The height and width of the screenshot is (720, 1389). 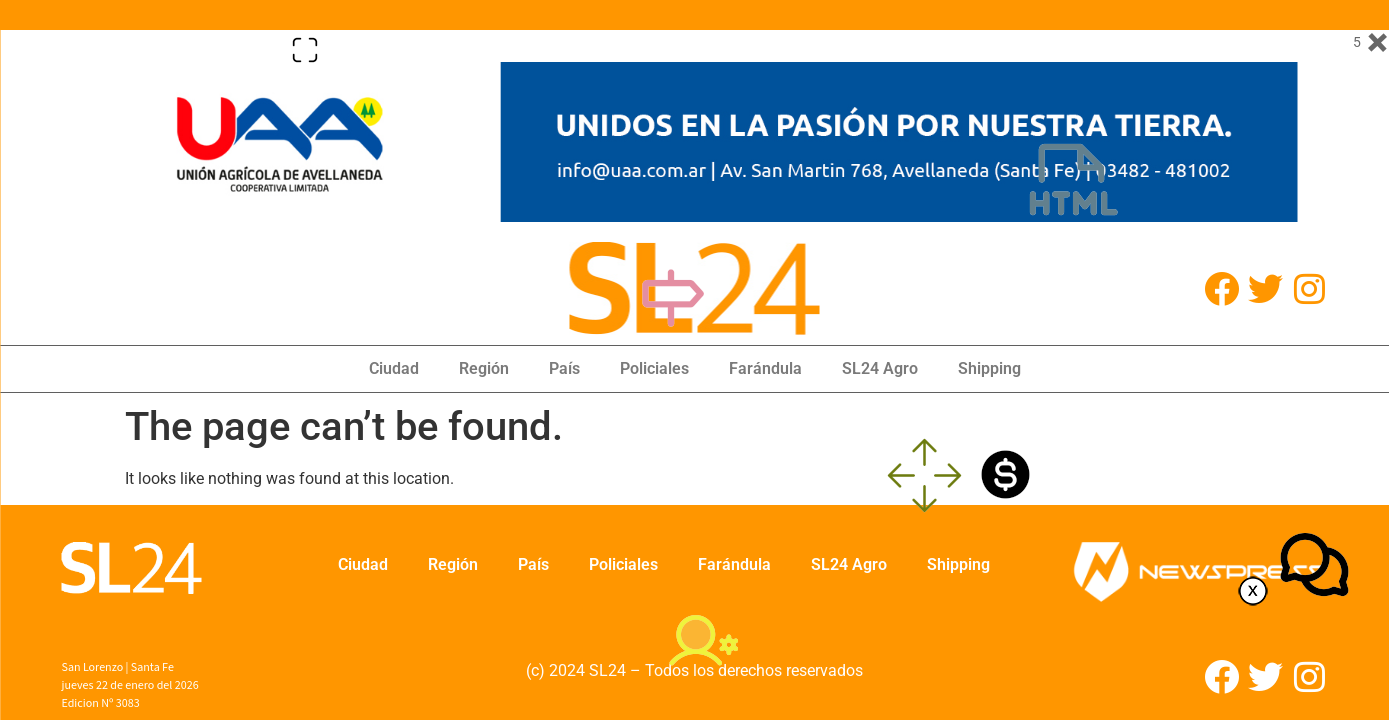 What do you see at coordinates (1071, 182) in the screenshot?
I see `open an HTML file` at bounding box center [1071, 182].